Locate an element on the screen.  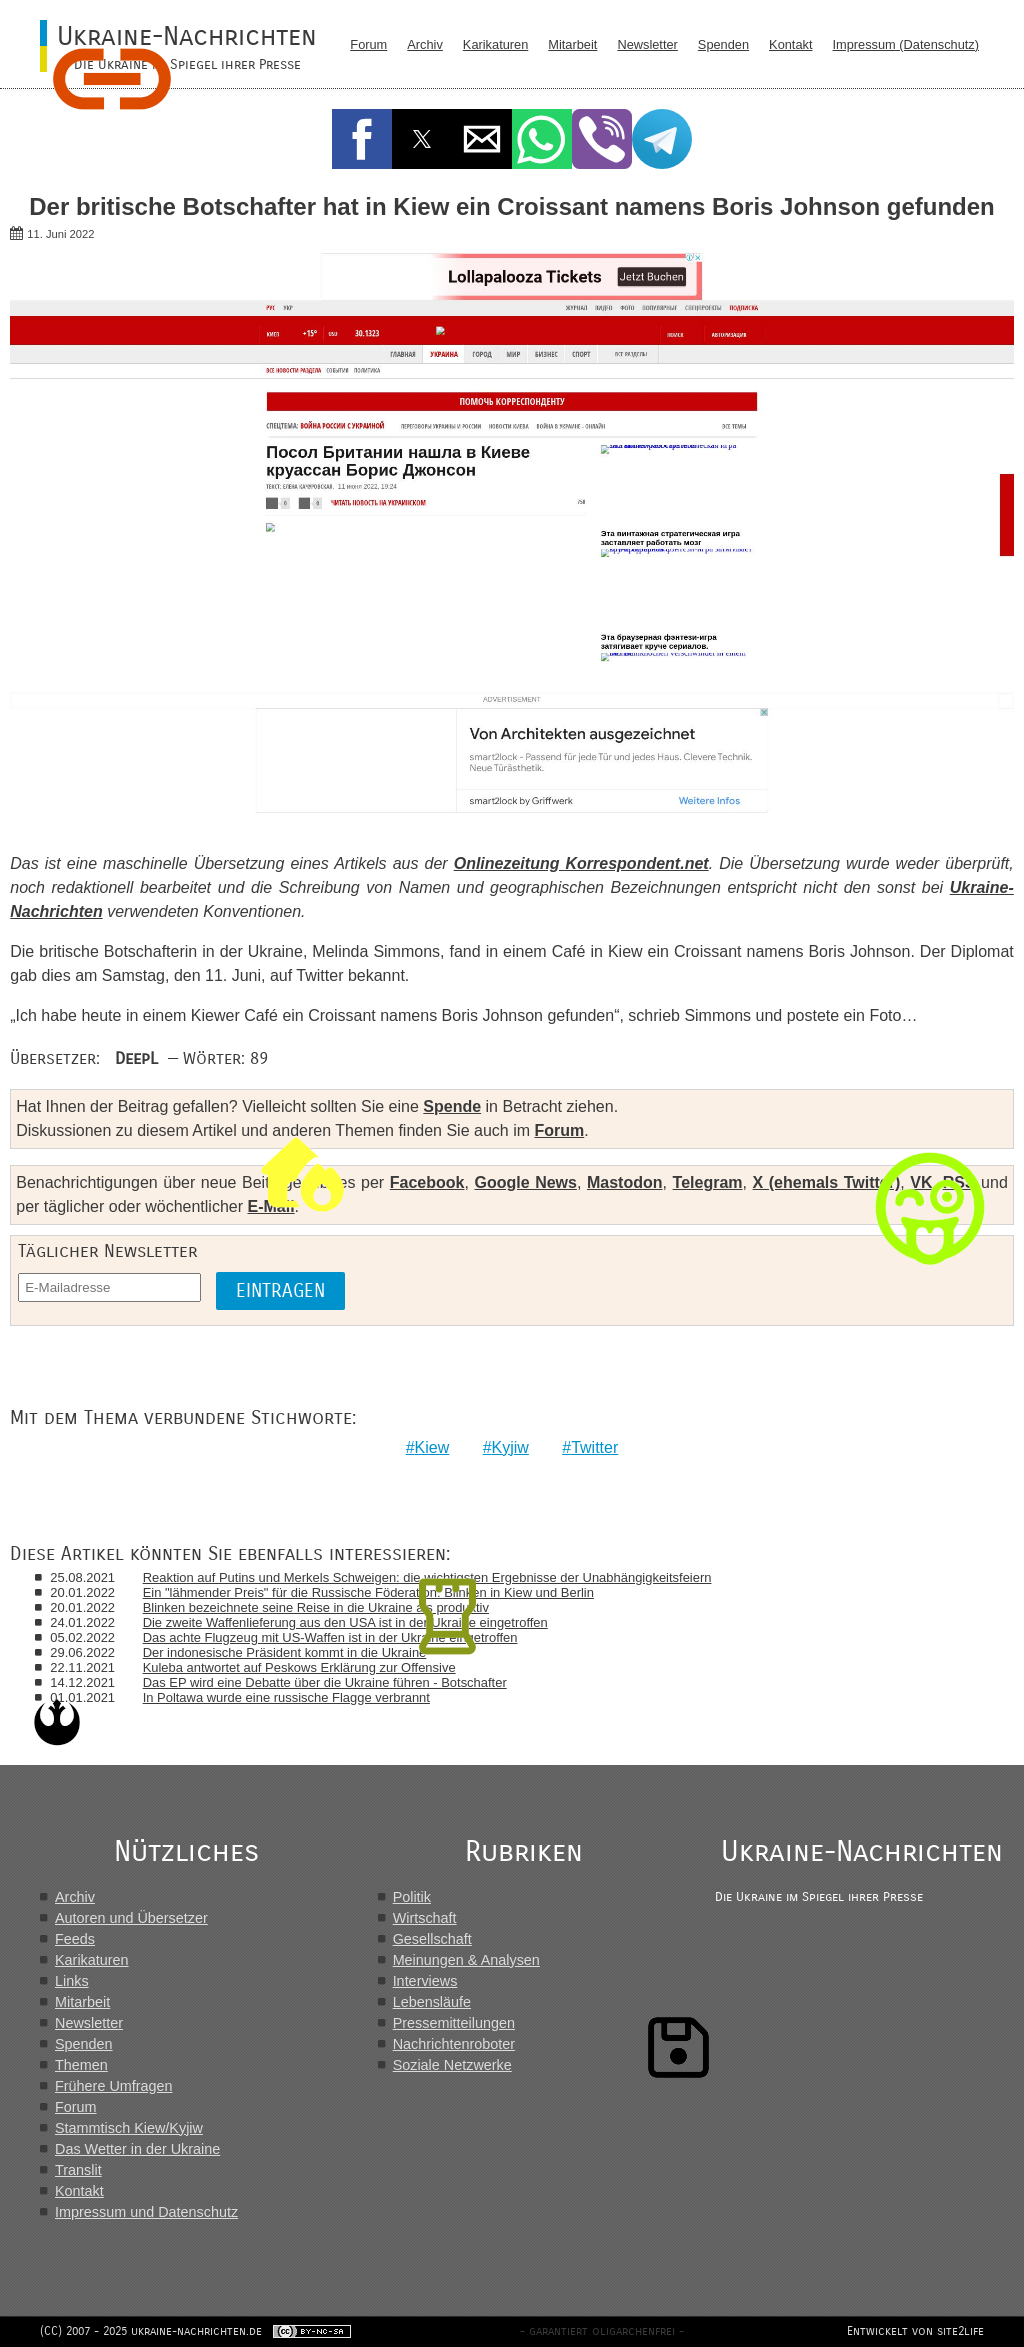
chess game or strategy-related feature is located at coordinates (447, 1616).